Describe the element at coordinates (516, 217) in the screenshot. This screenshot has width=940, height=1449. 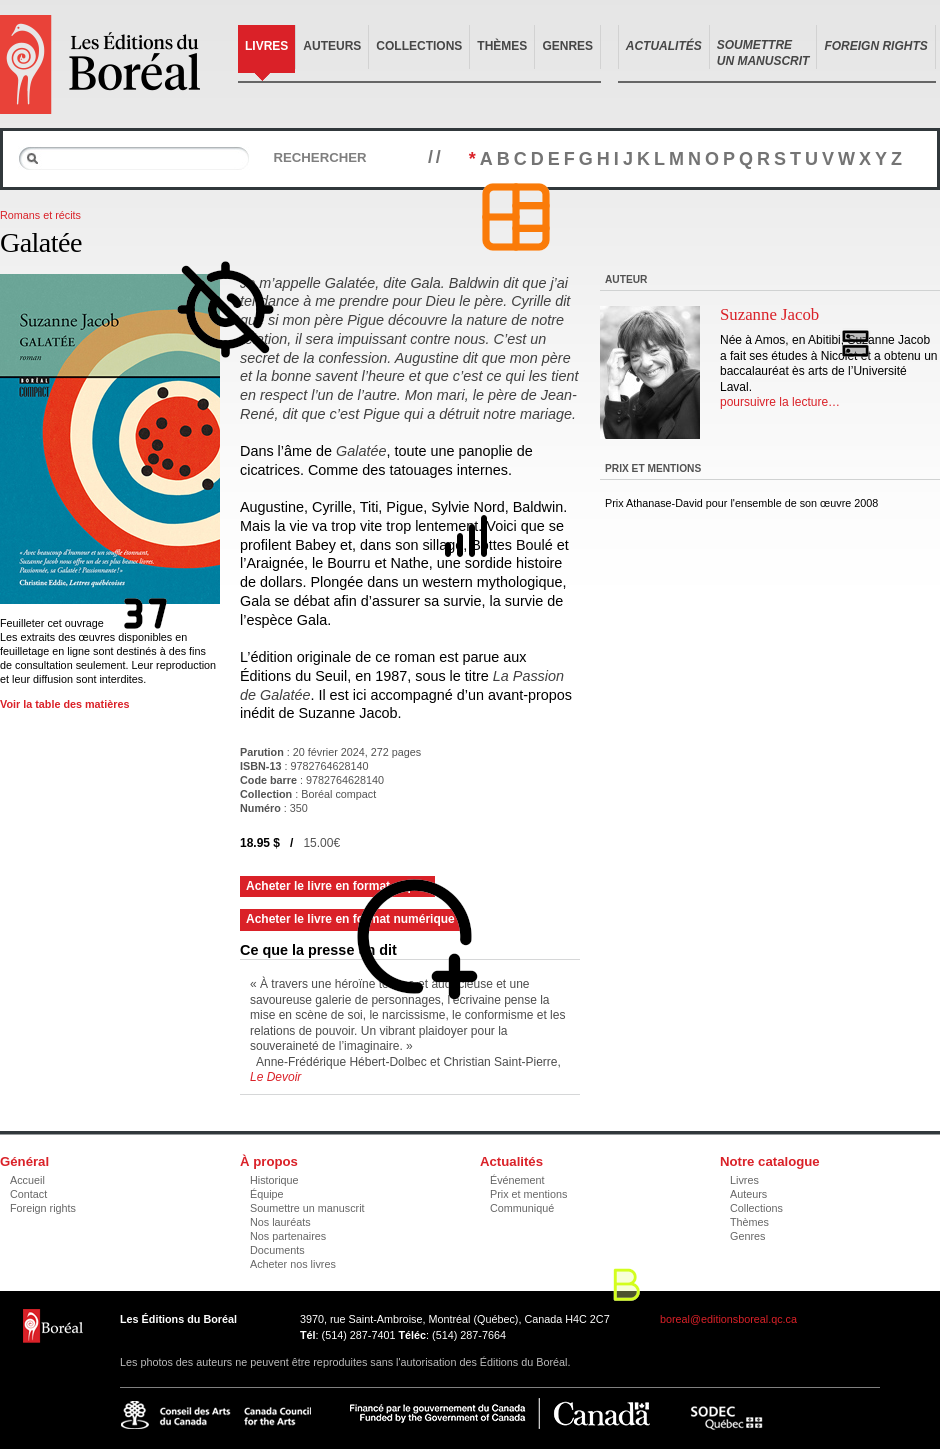
I see `switch to split board layout view` at that location.